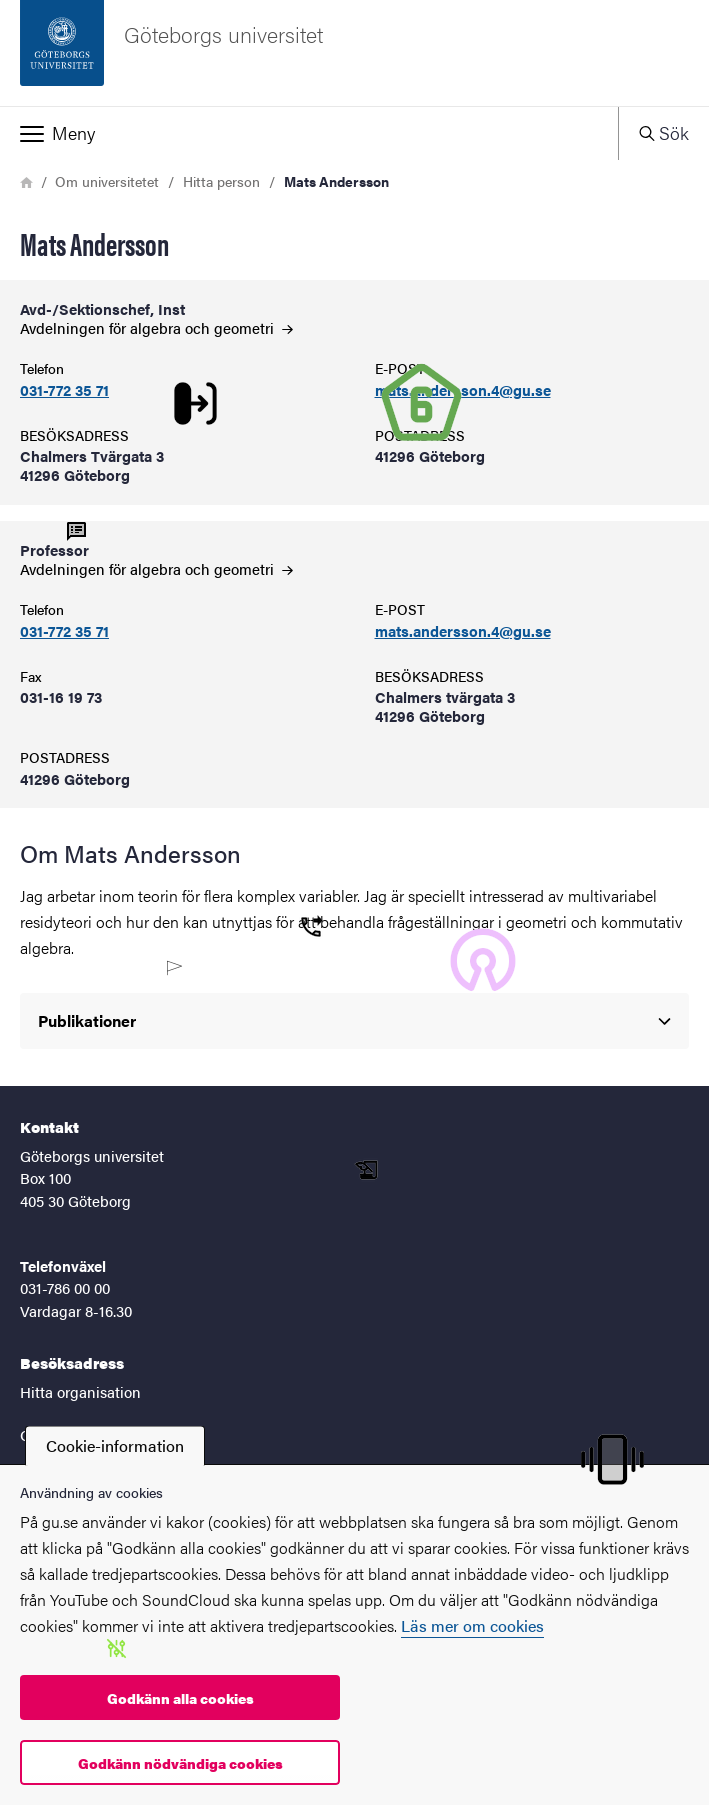 The height and width of the screenshot is (1805, 709). Describe the element at coordinates (173, 968) in the screenshot. I see `flag or bookmark an item` at that location.